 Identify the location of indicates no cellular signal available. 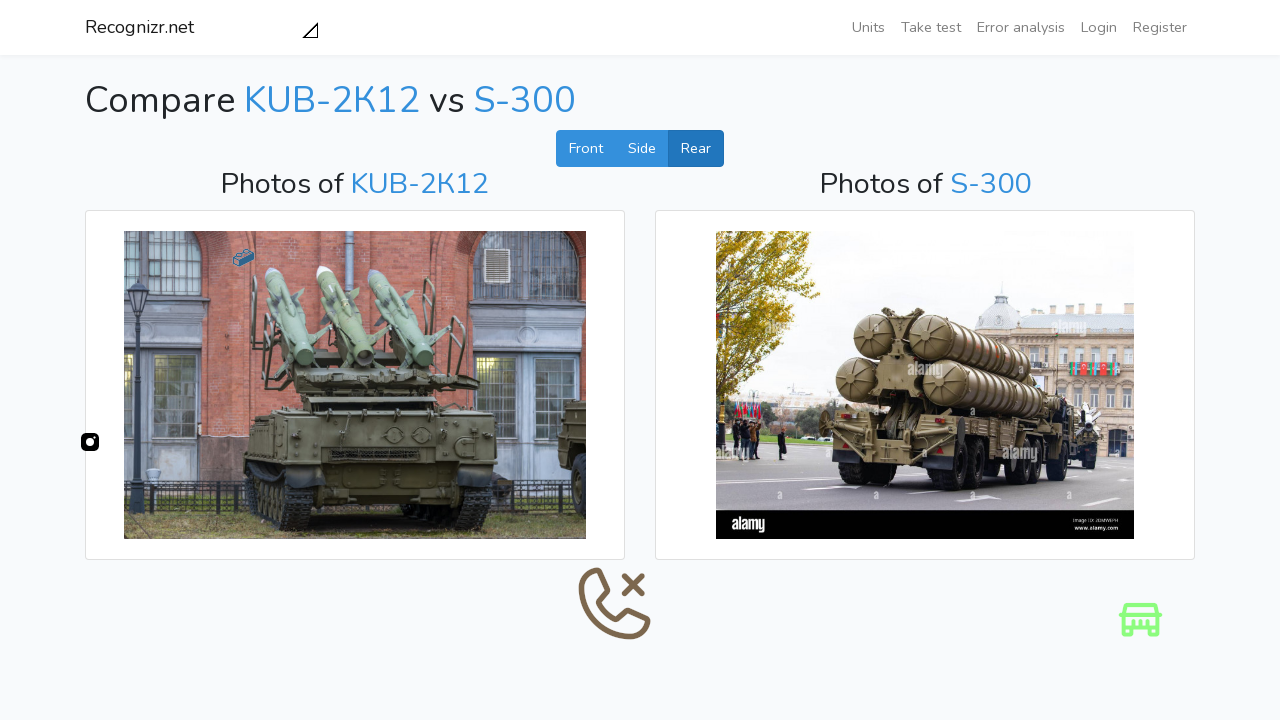
(310, 30).